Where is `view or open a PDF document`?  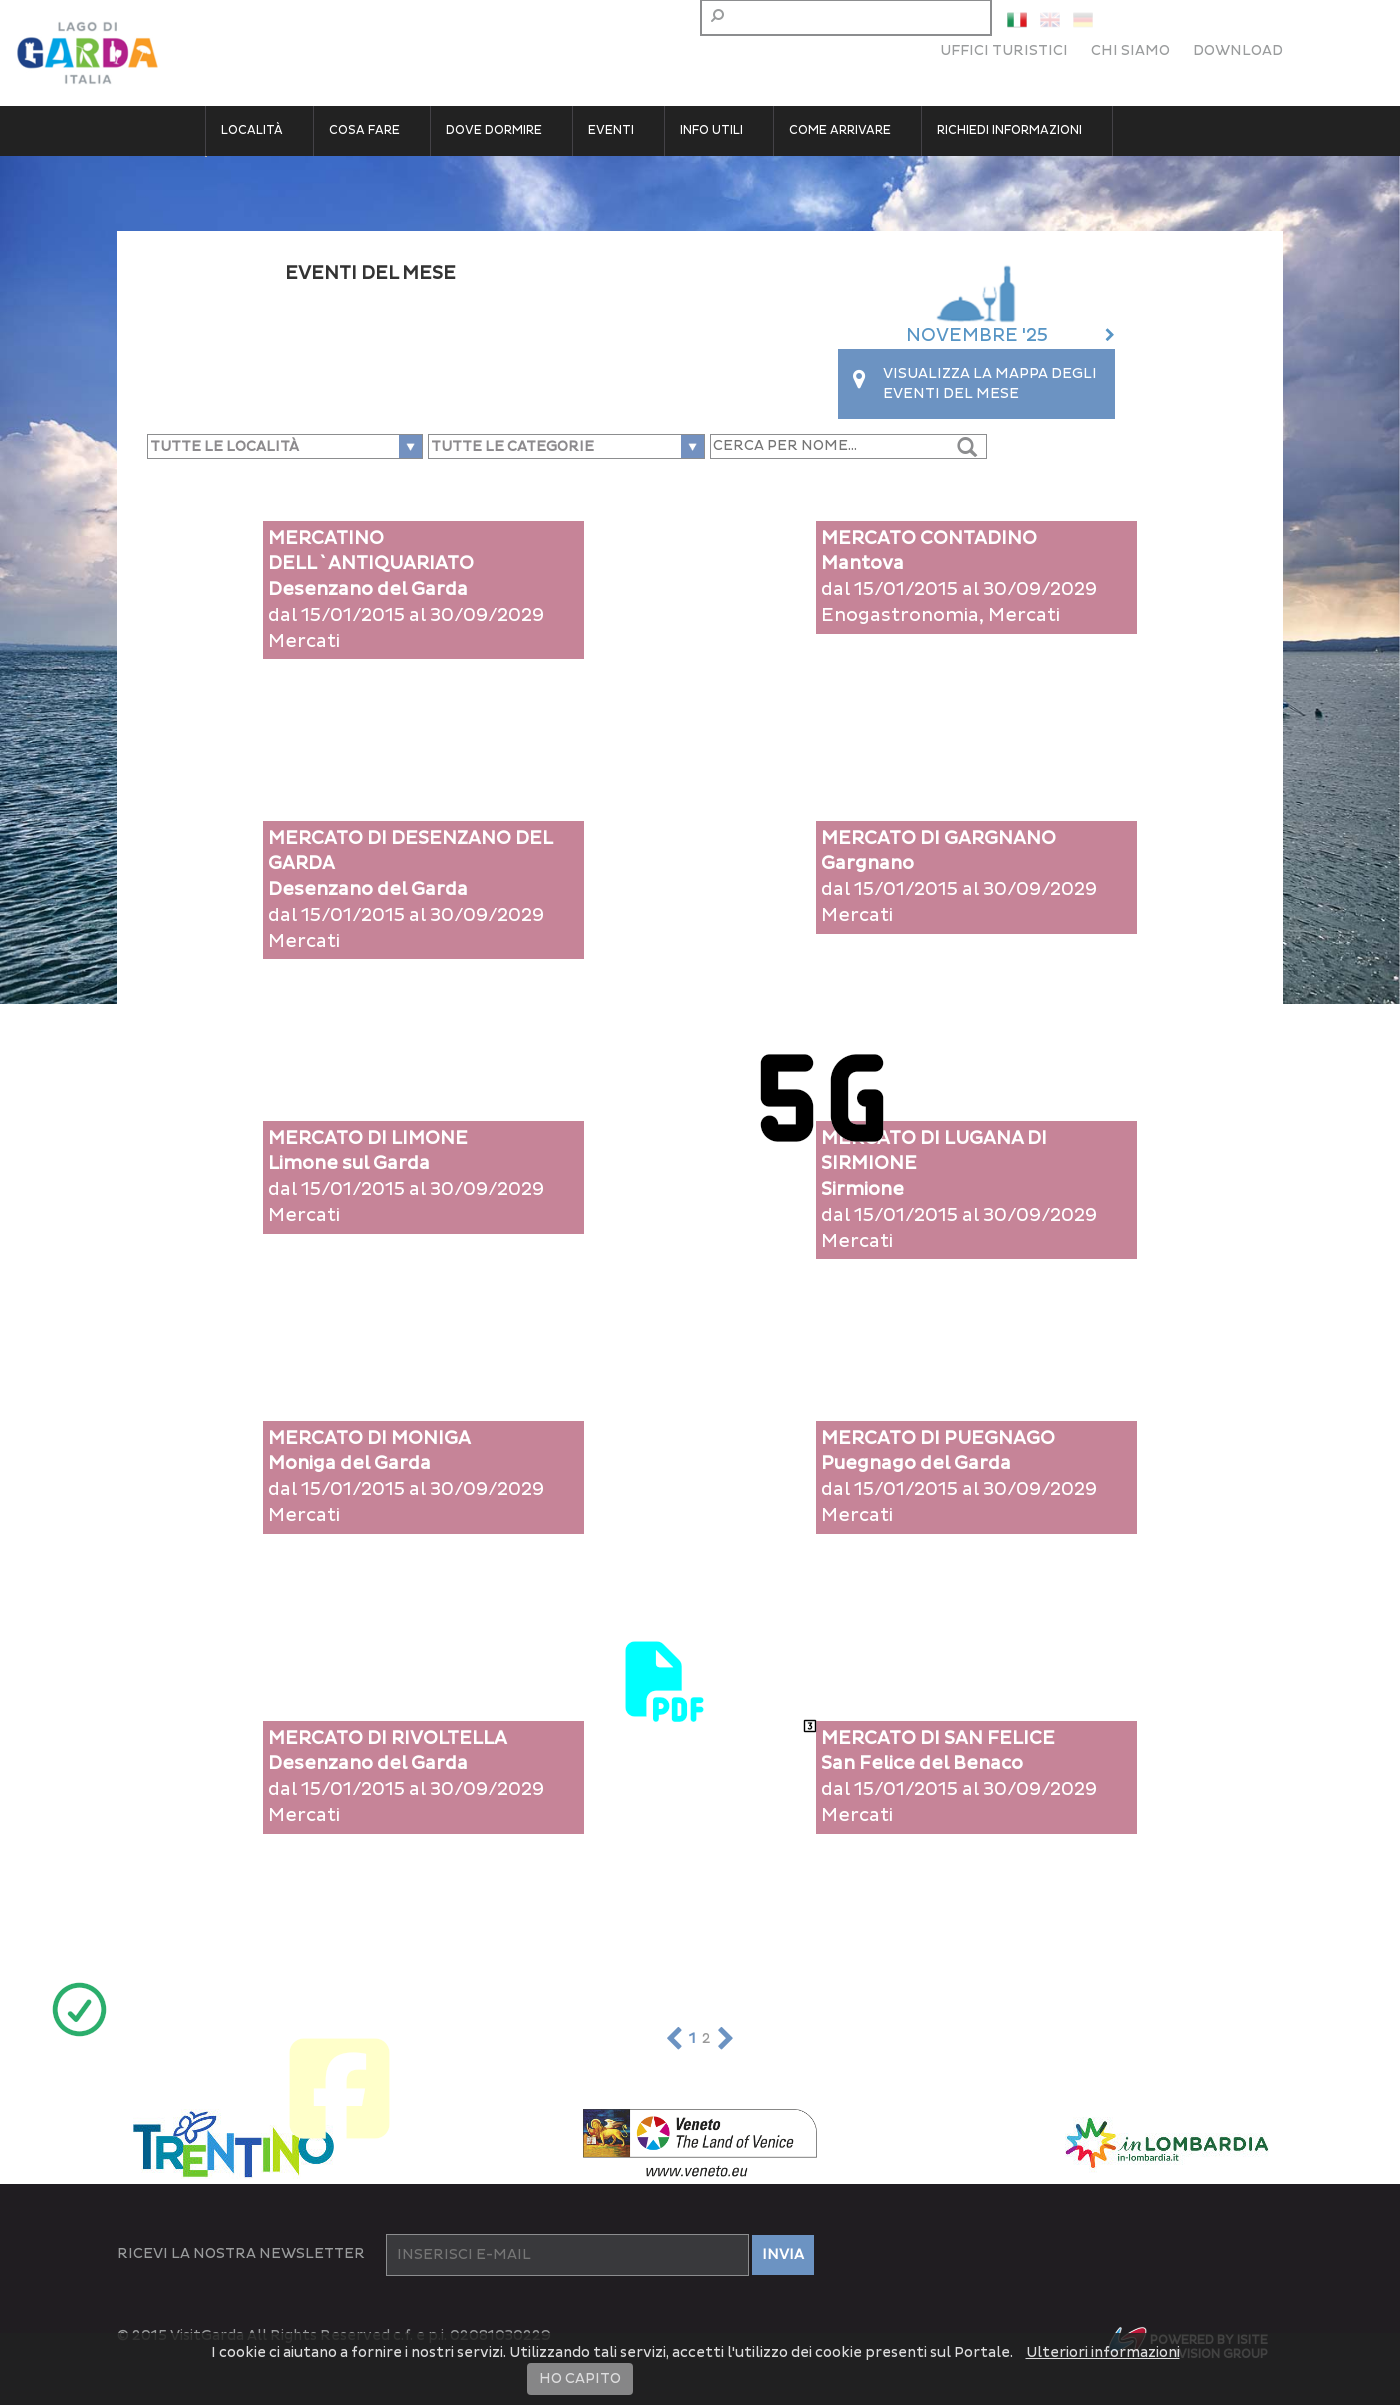
view or open a PDF document is located at coordinates (663, 1679).